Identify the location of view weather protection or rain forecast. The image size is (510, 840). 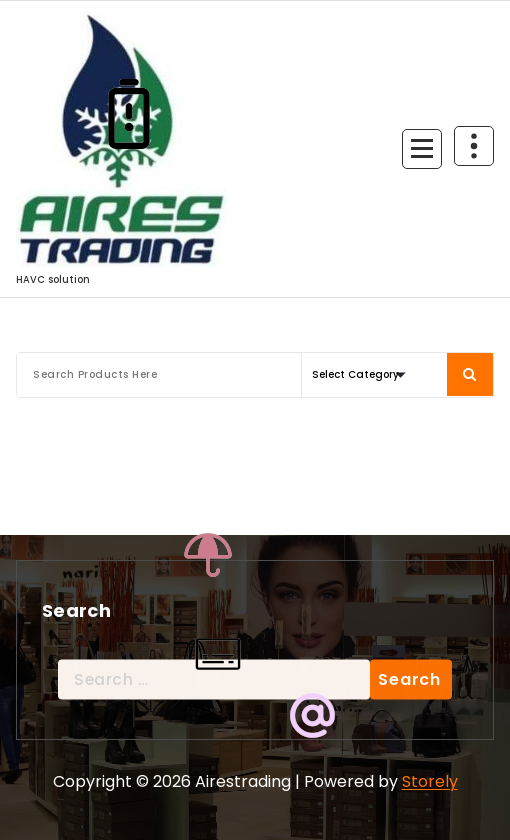
(208, 555).